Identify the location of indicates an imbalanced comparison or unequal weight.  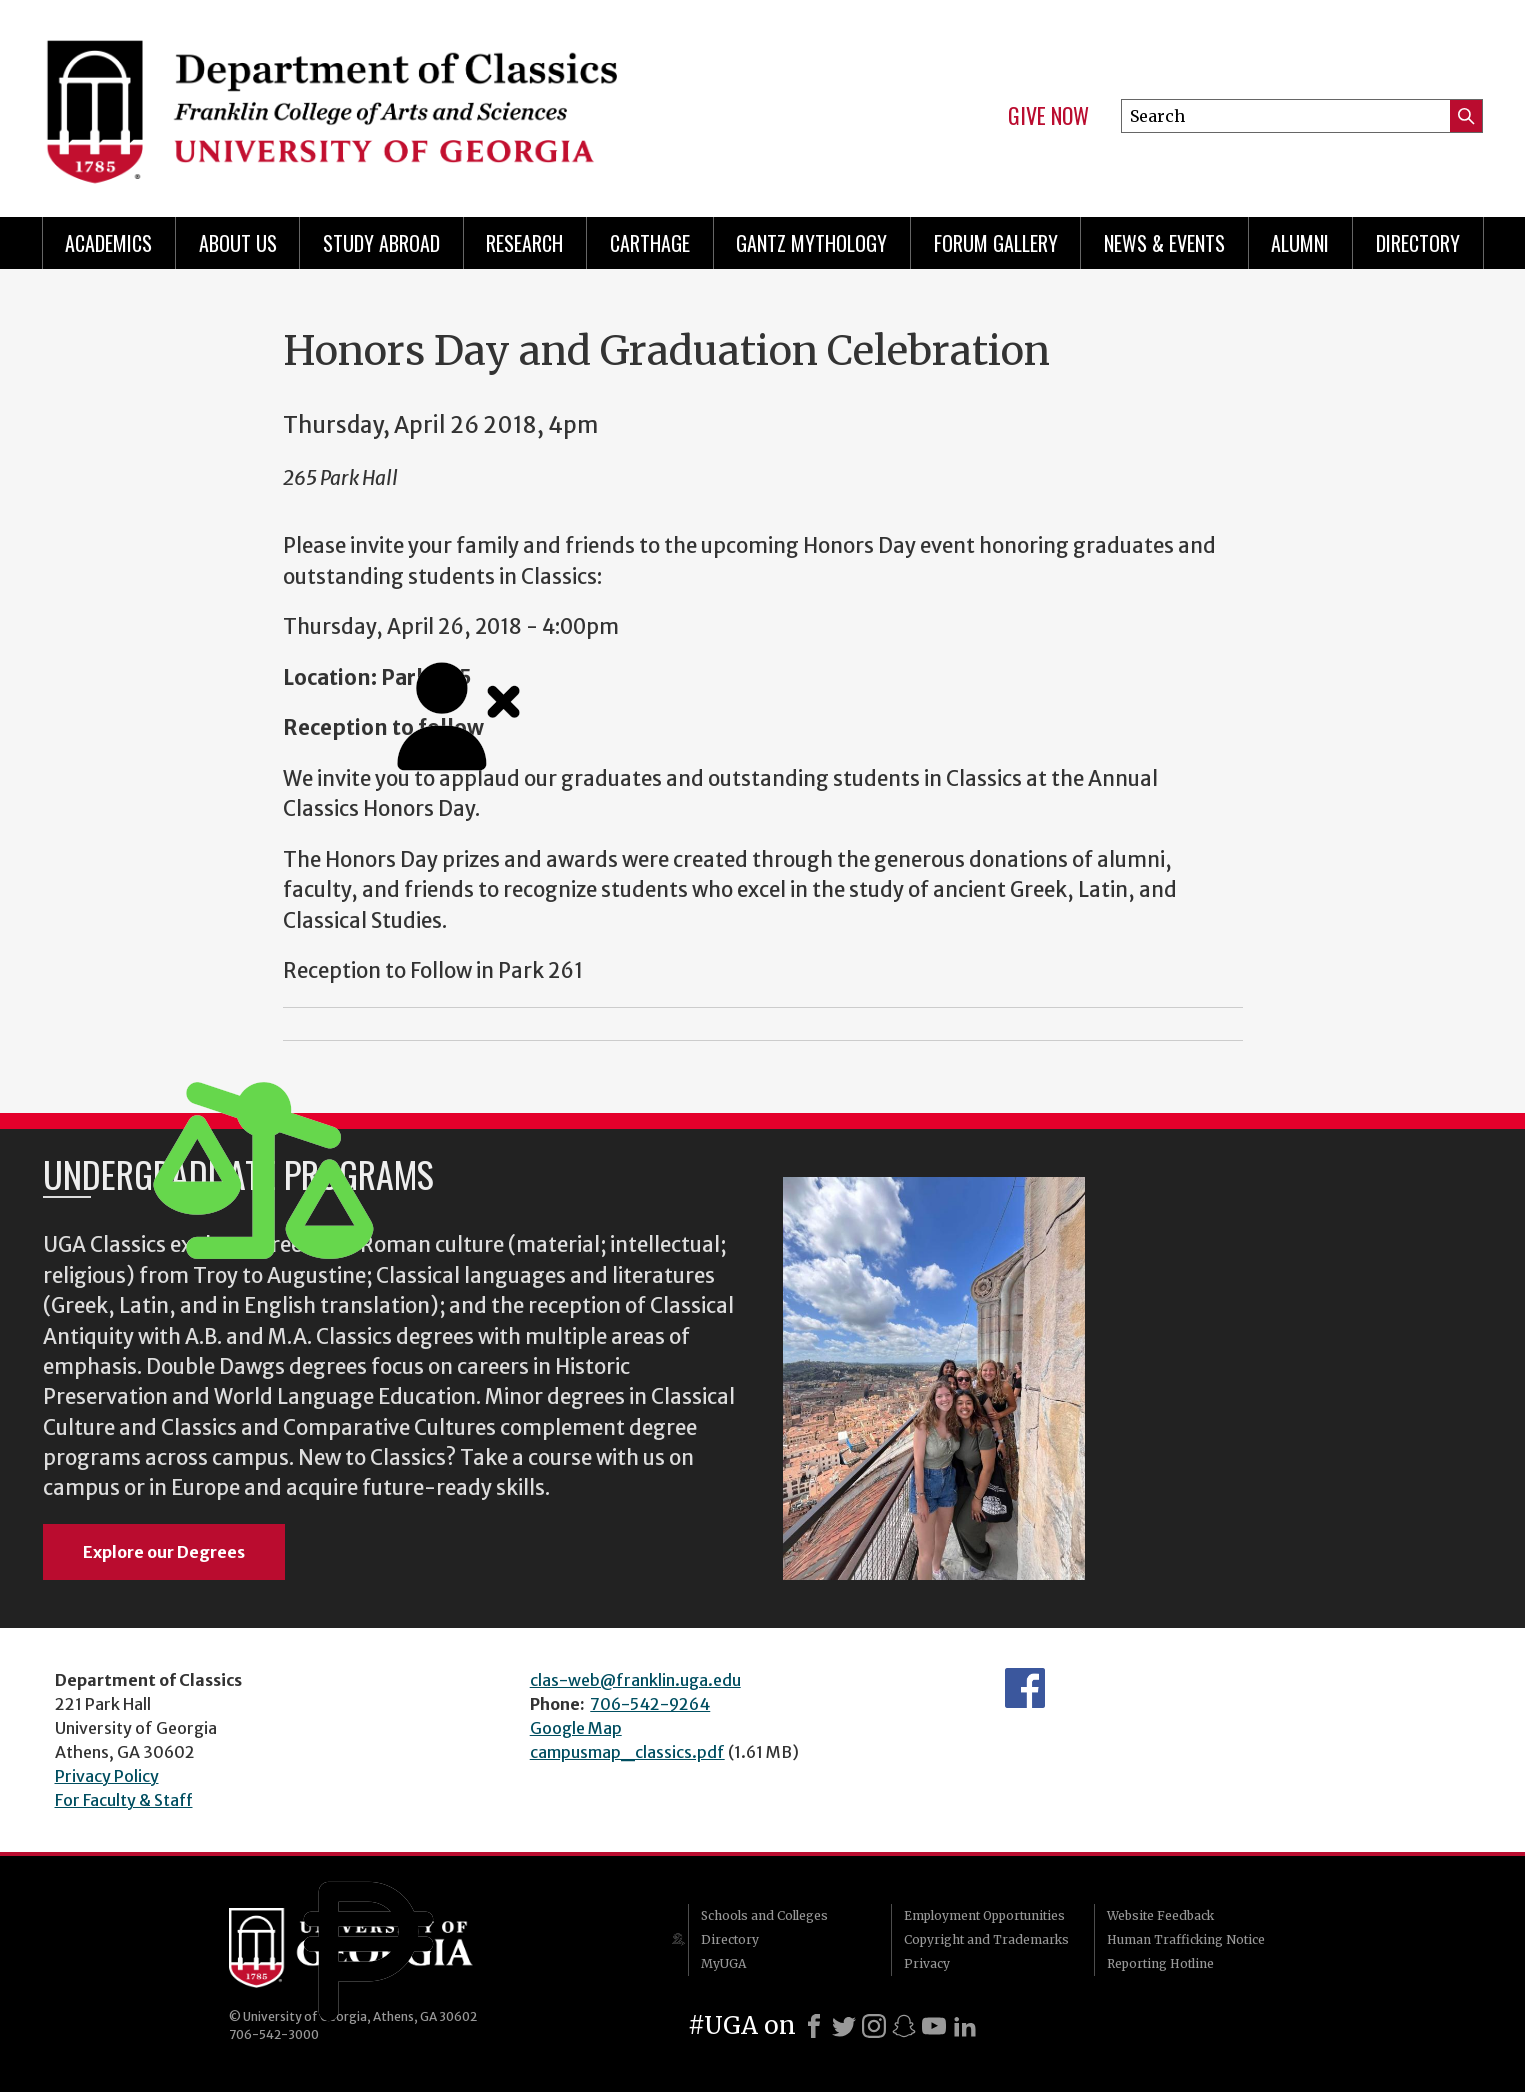
(263, 1170).